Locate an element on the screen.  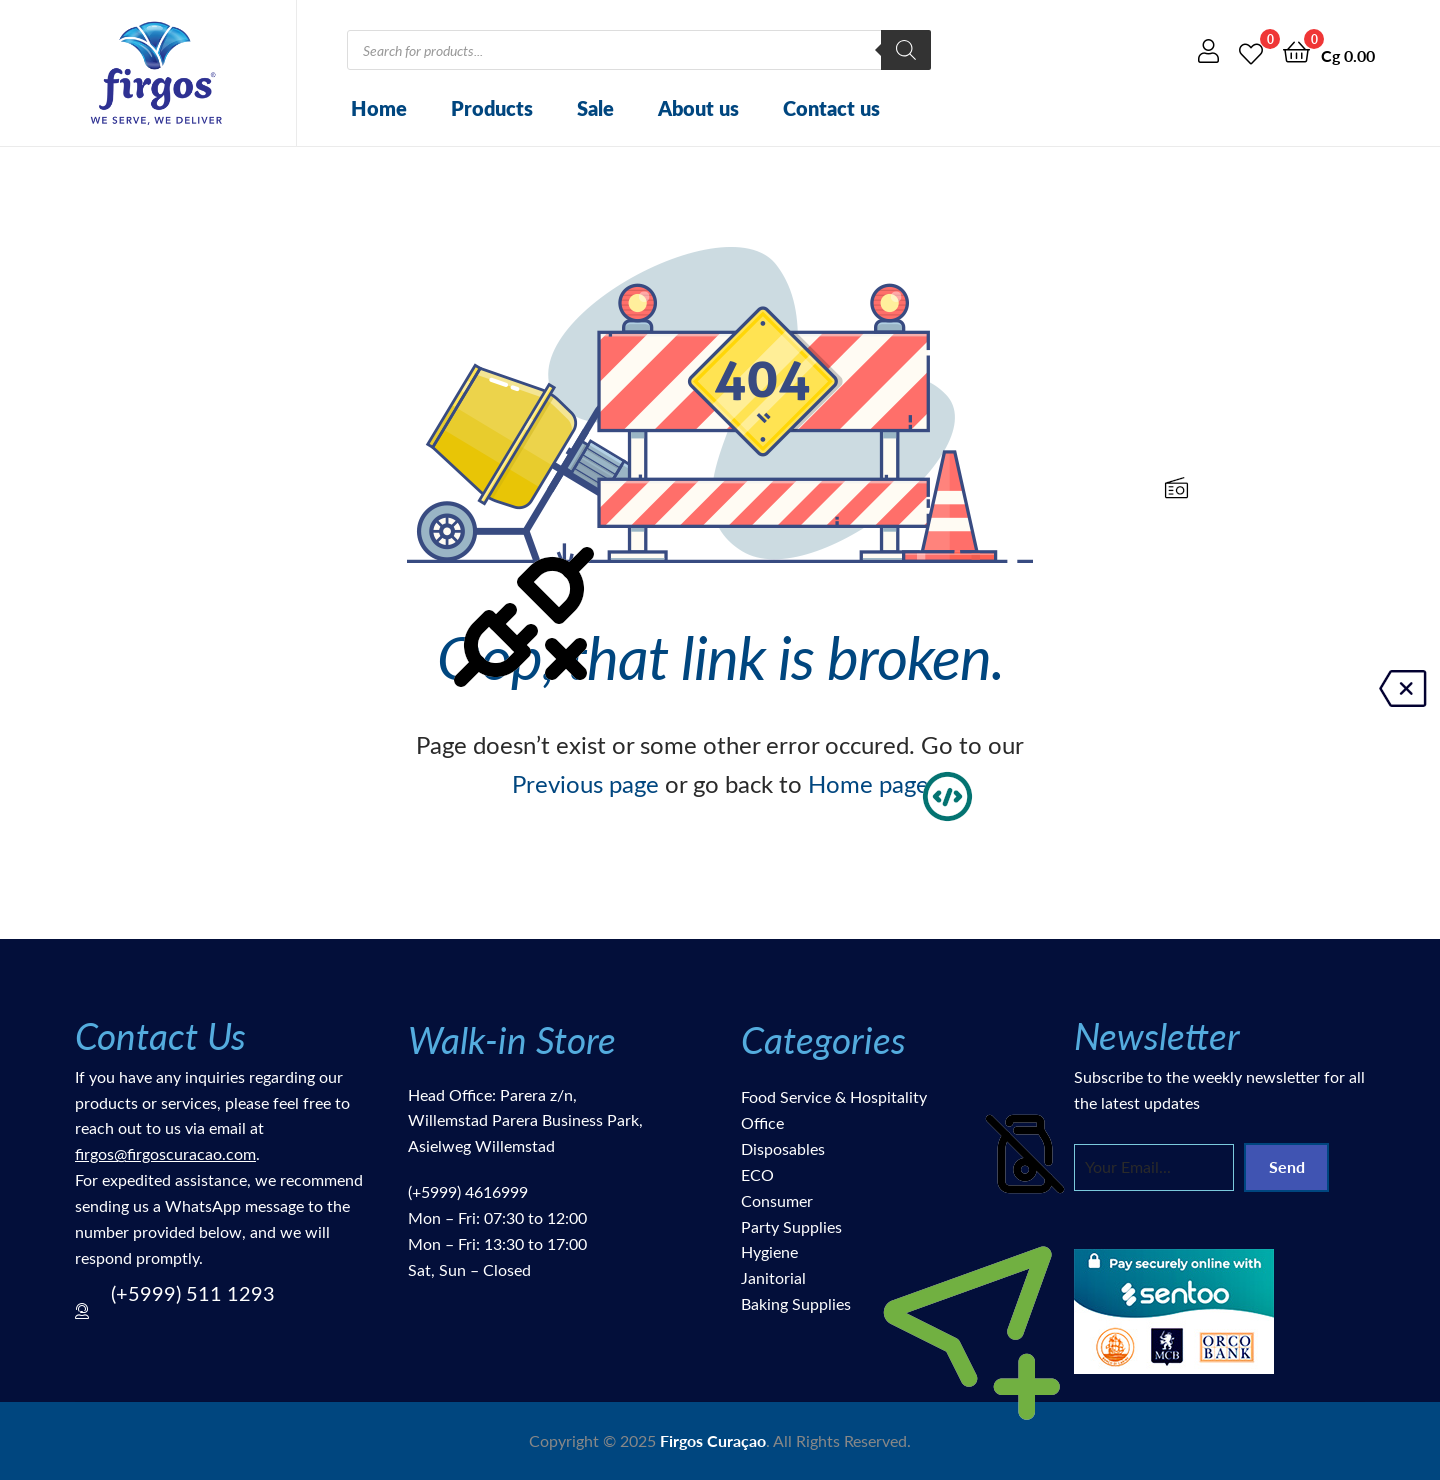
indicates dairy-free or no milk option is located at coordinates (1025, 1154).